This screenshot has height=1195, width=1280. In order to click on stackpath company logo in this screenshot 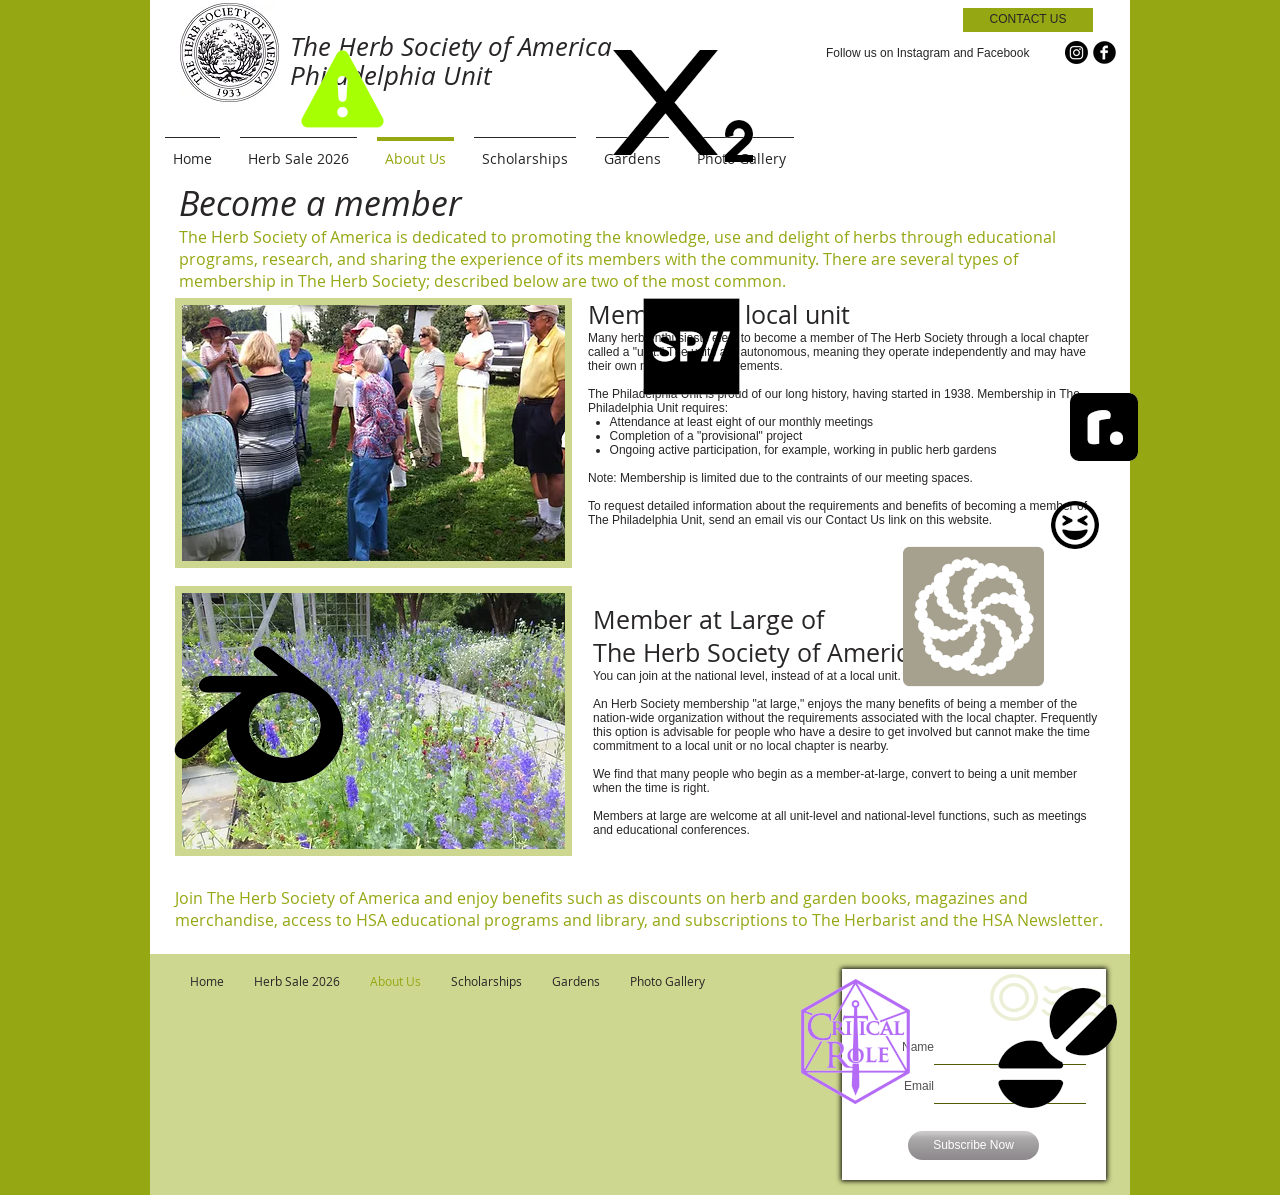, I will do `click(691, 346)`.